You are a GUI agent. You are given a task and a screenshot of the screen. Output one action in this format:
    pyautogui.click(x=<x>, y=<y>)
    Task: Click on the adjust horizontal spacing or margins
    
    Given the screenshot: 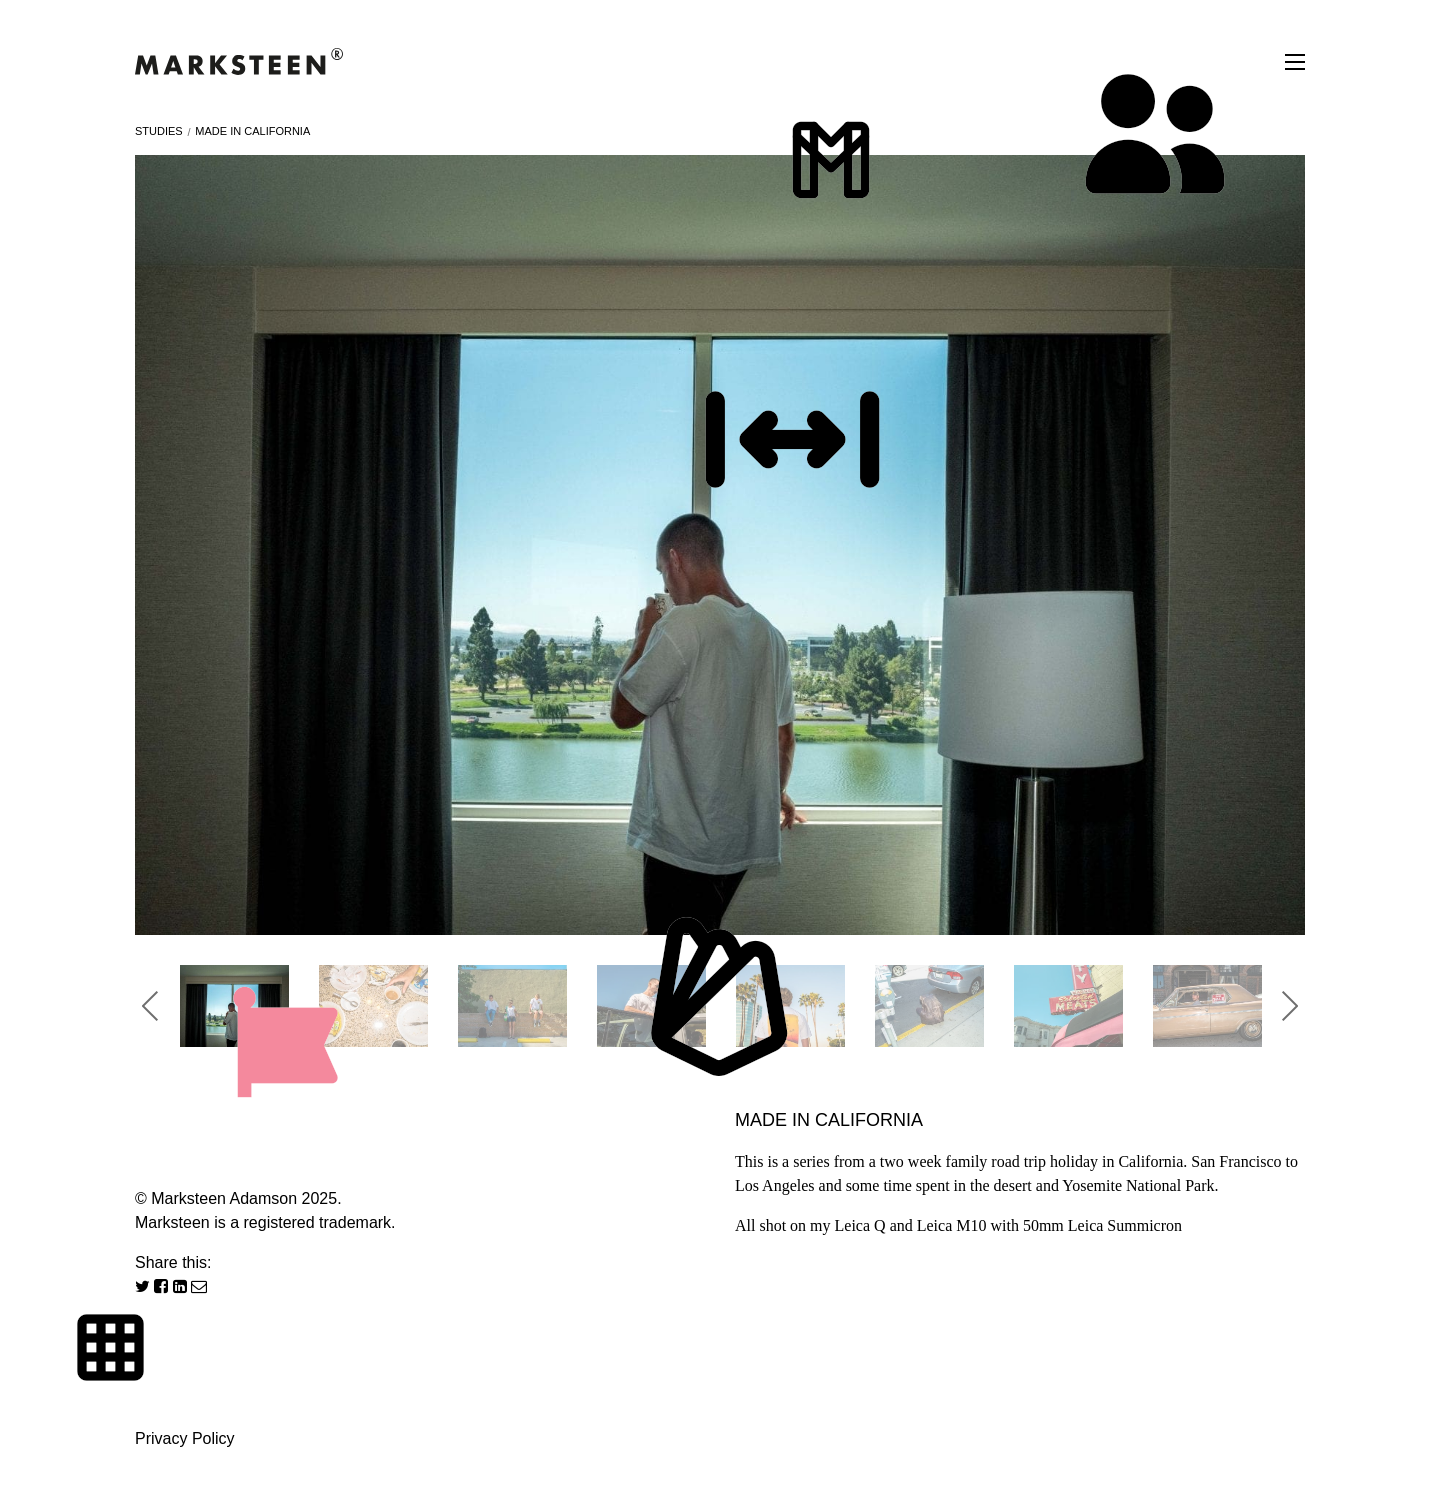 What is the action you would take?
    pyautogui.click(x=792, y=439)
    